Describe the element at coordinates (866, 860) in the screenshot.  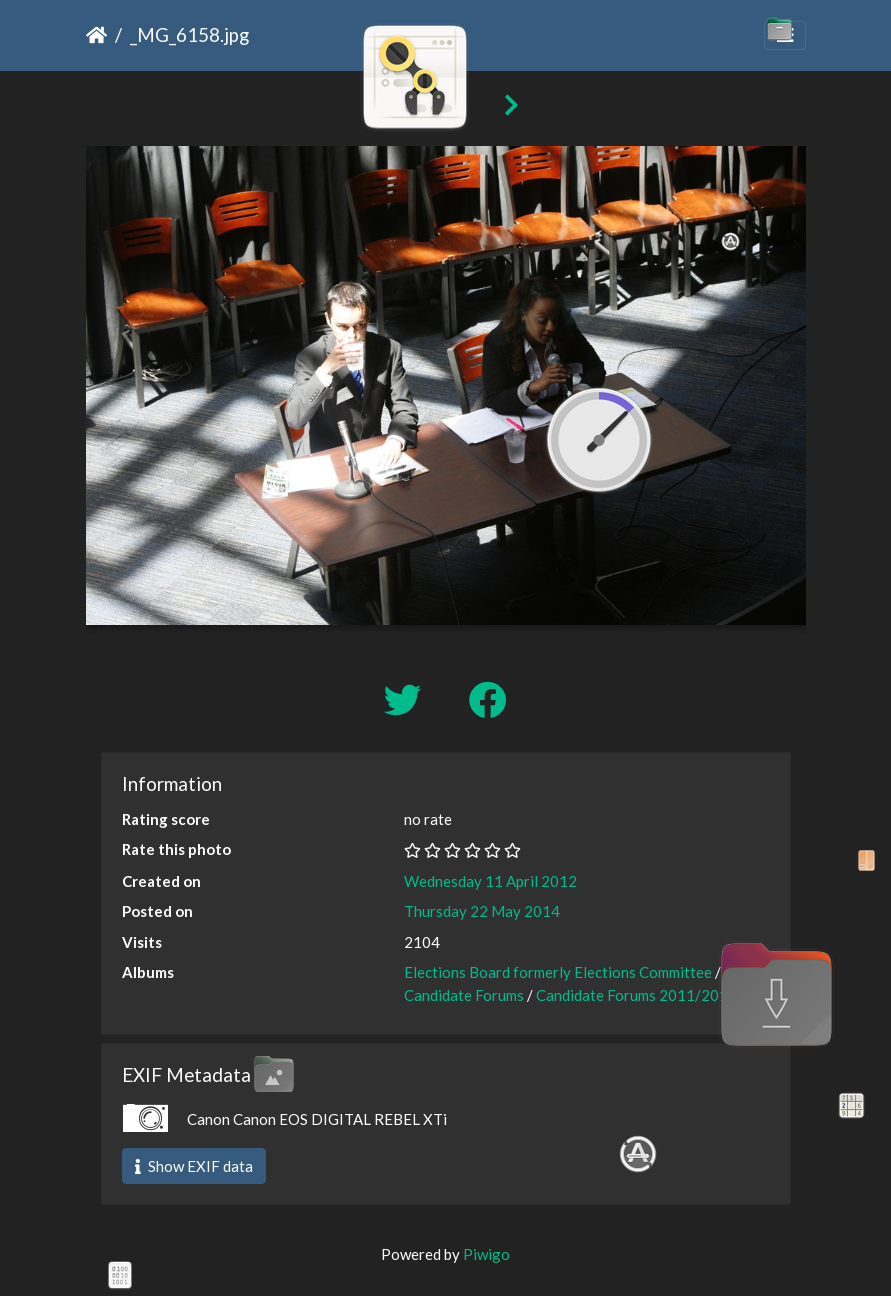
I see `compressed or archived file type` at that location.